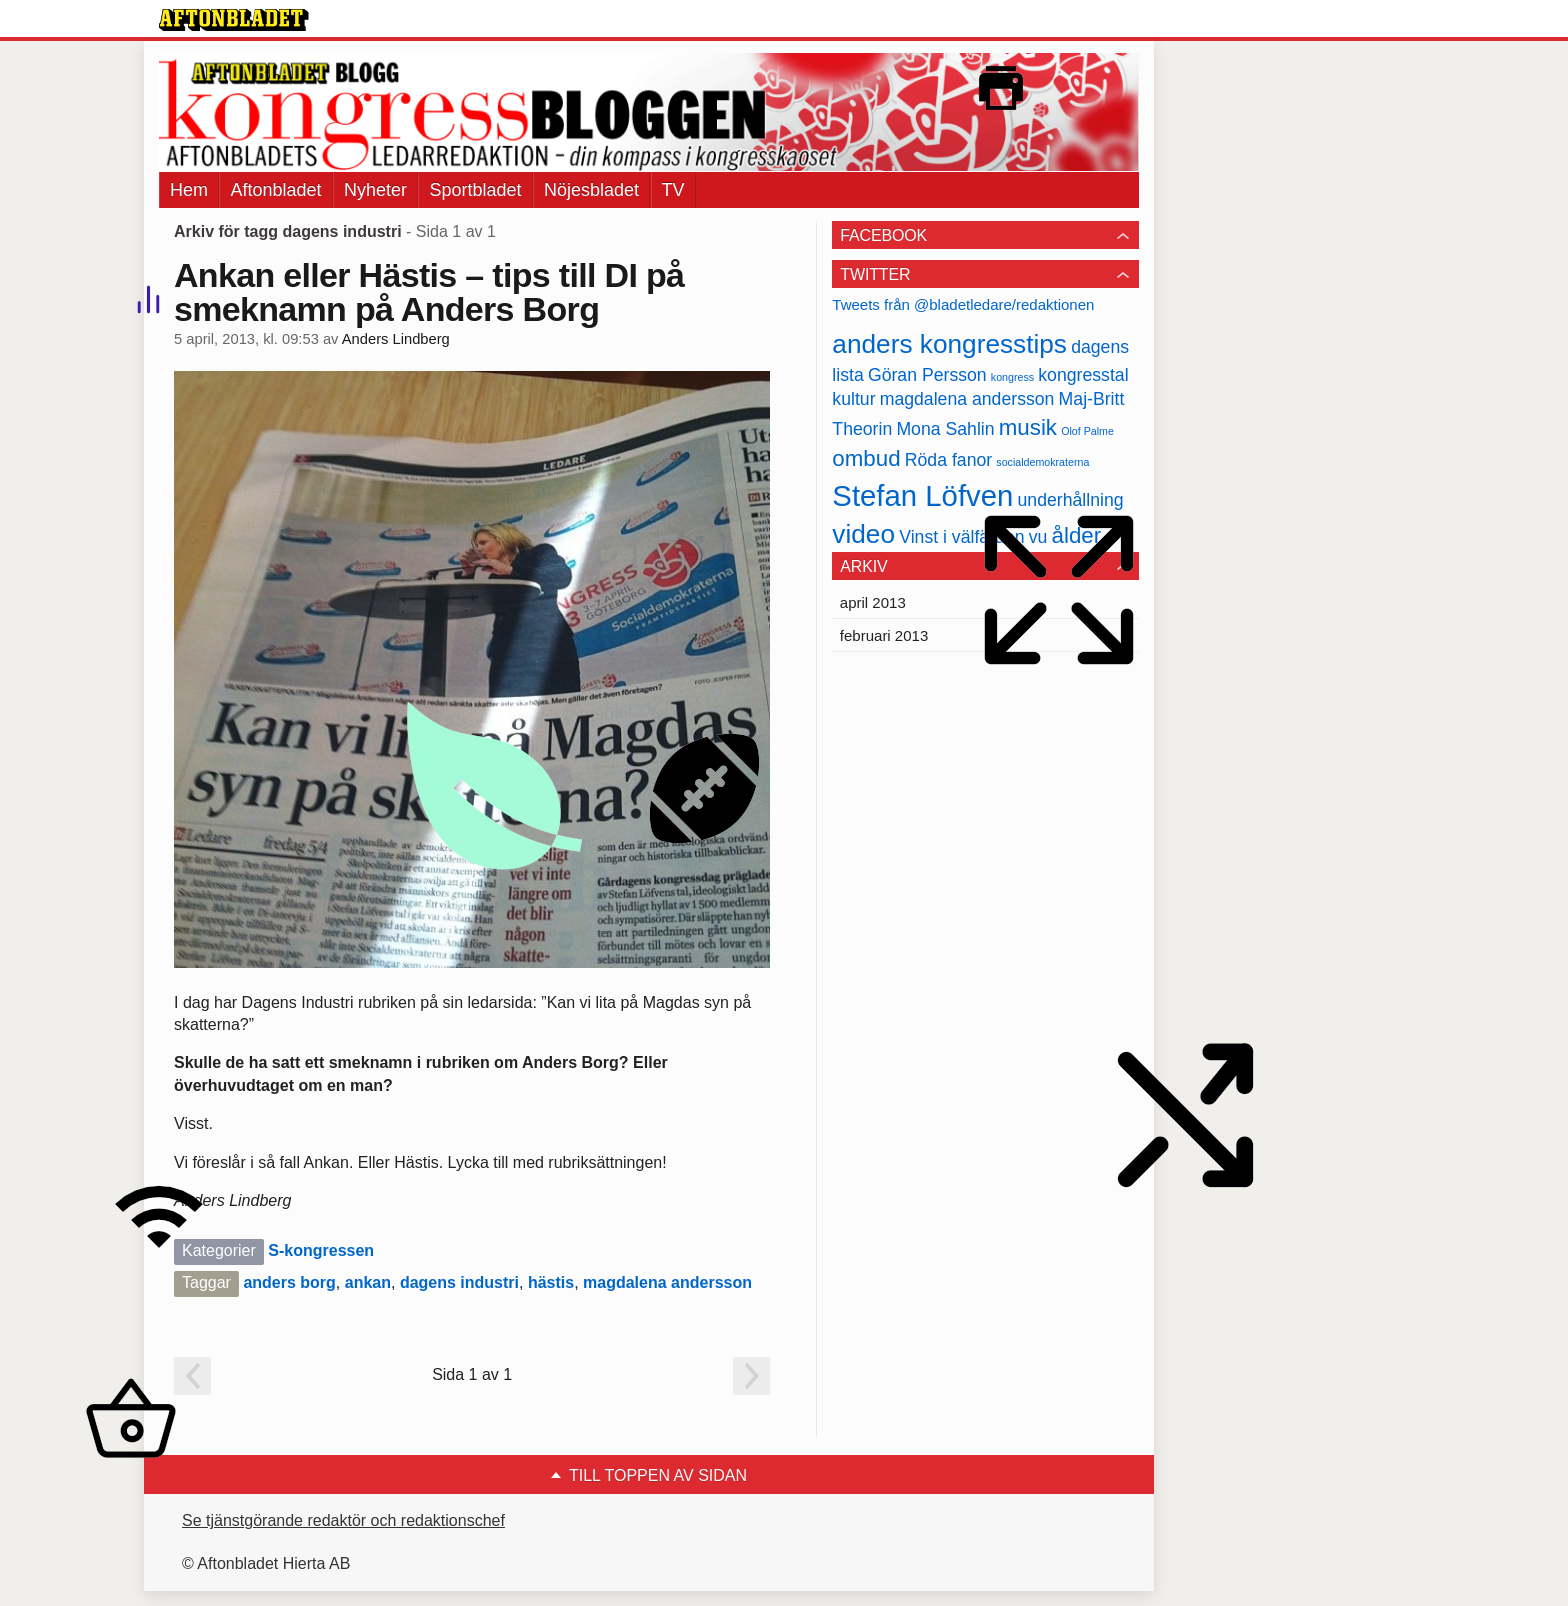  Describe the element at coordinates (131, 1420) in the screenshot. I see `view your shopping basket` at that location.